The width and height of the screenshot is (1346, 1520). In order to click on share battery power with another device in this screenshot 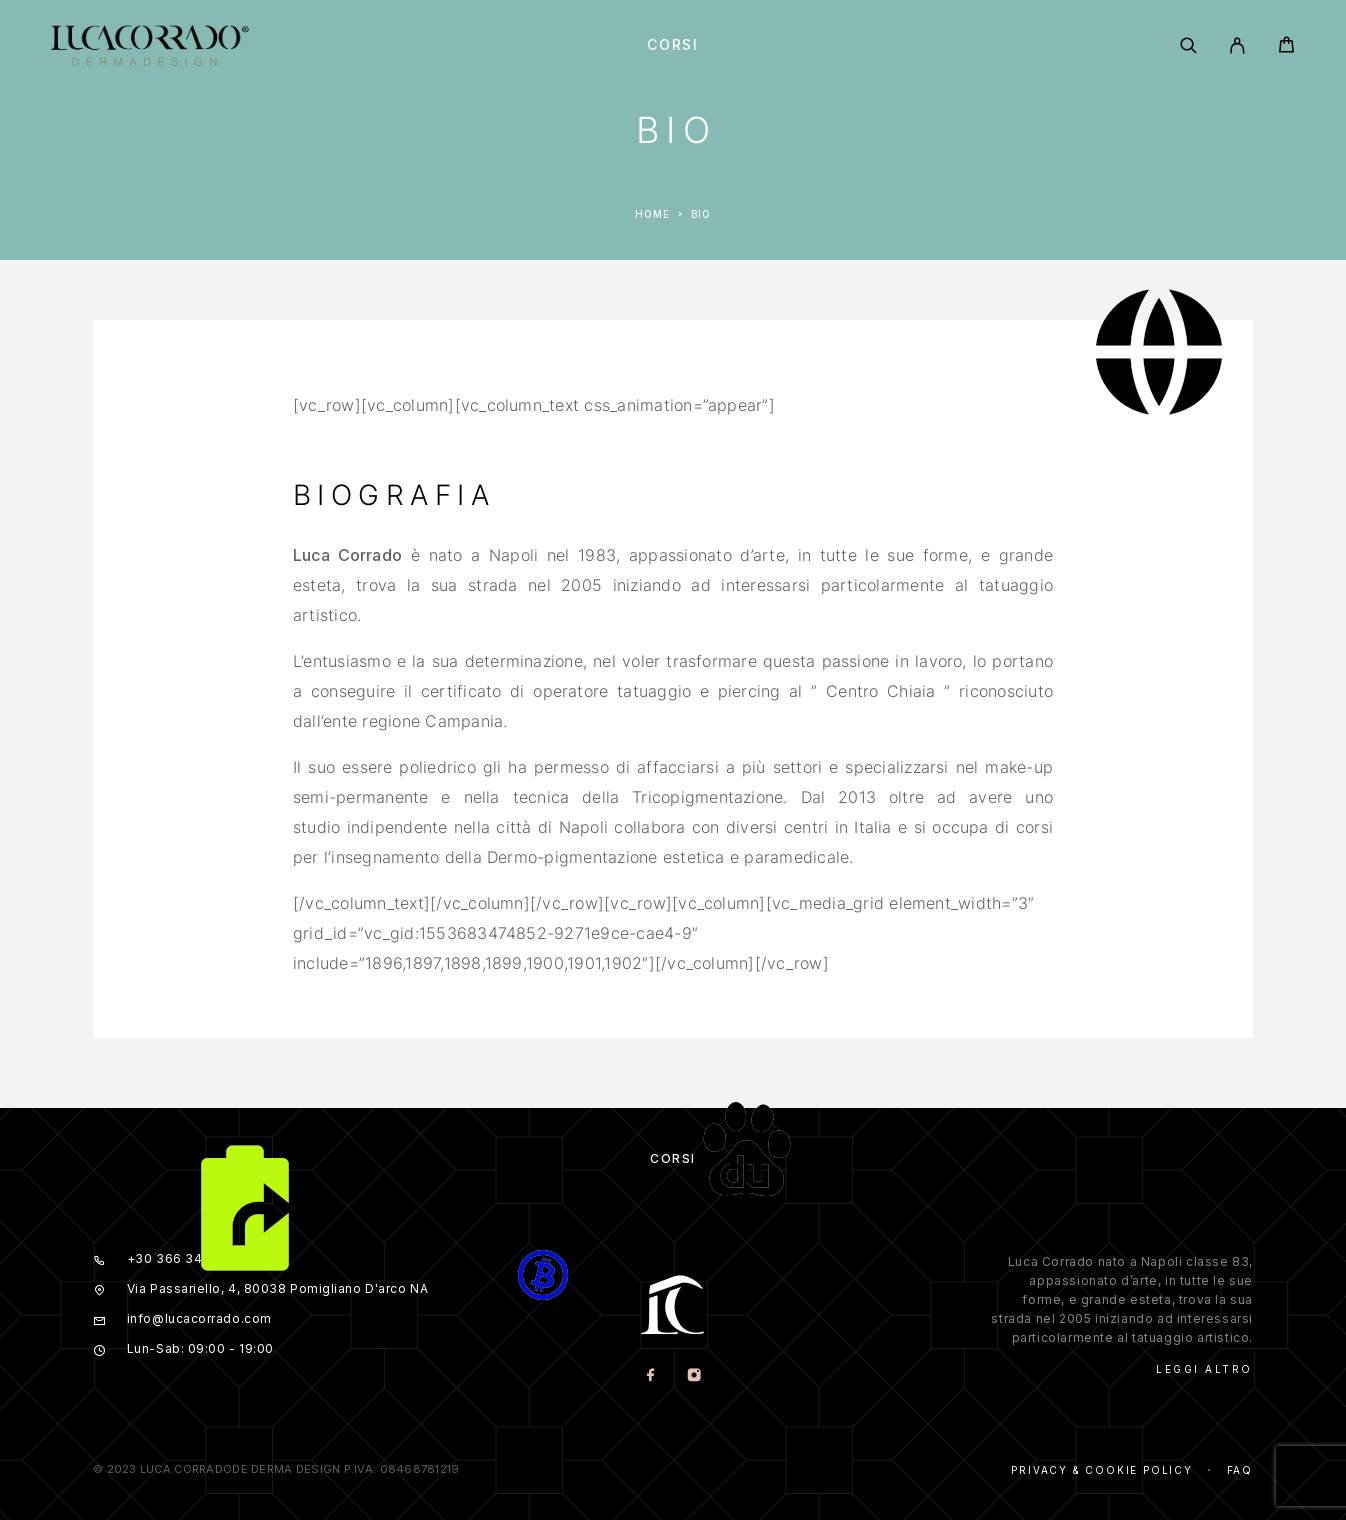, I will do `click(245, 1208)`.